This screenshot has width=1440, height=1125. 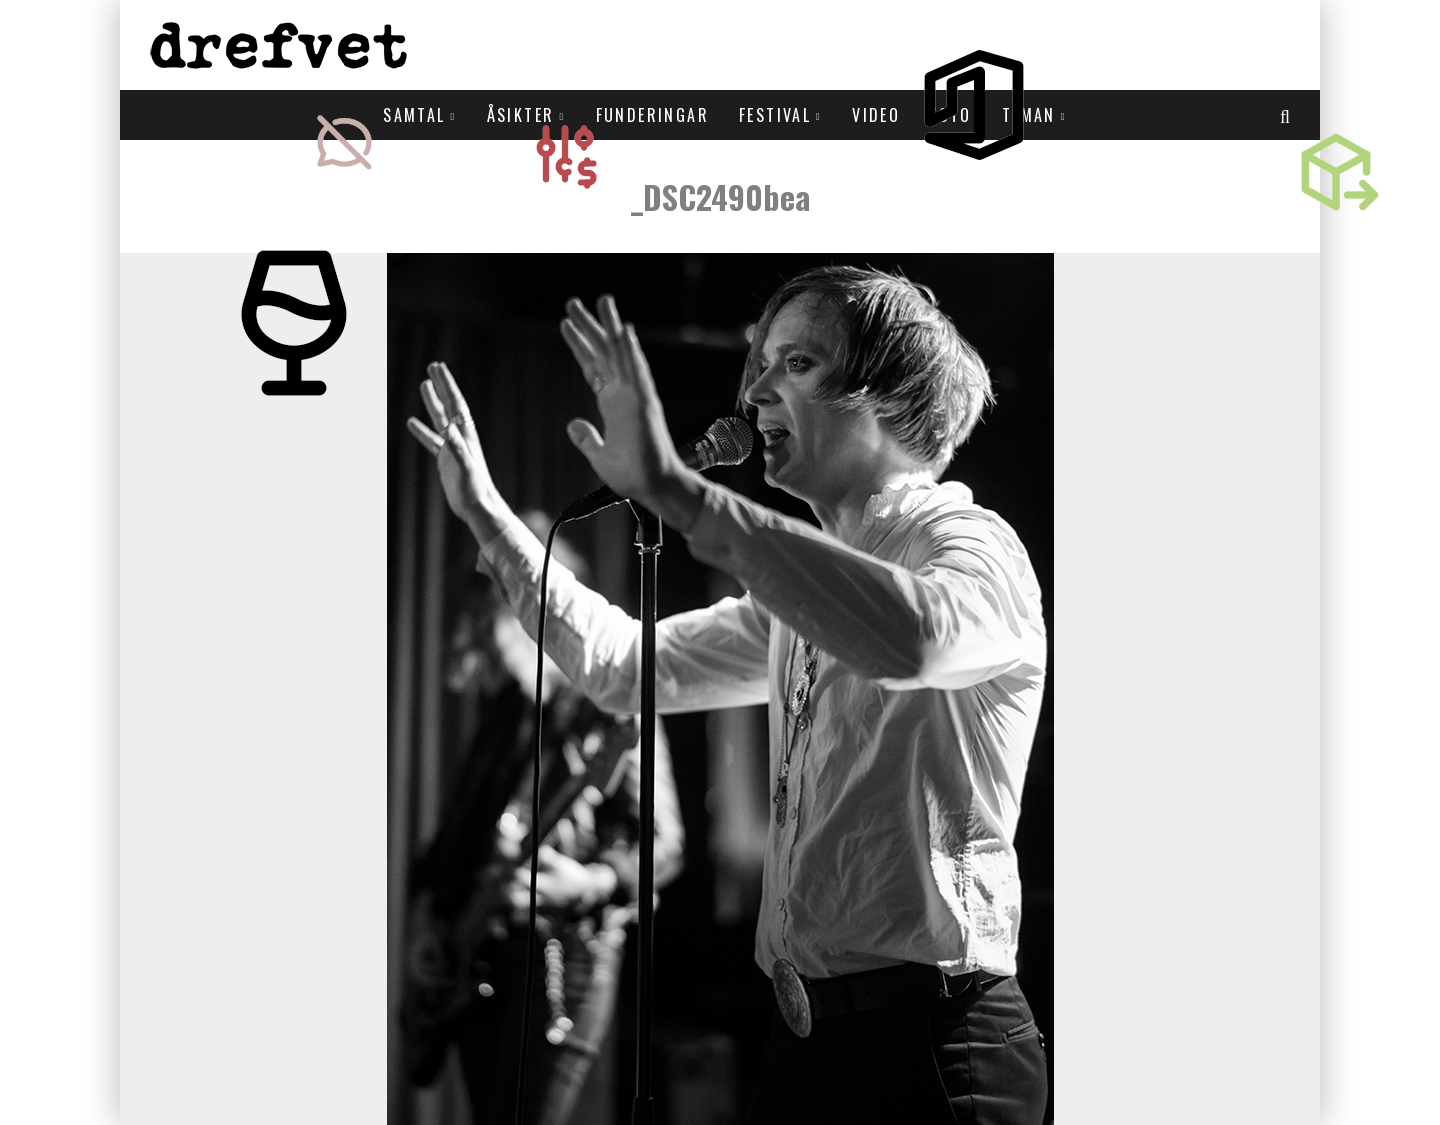 I want to click on open Microsoft Office suite, so click(x=974, y=105).